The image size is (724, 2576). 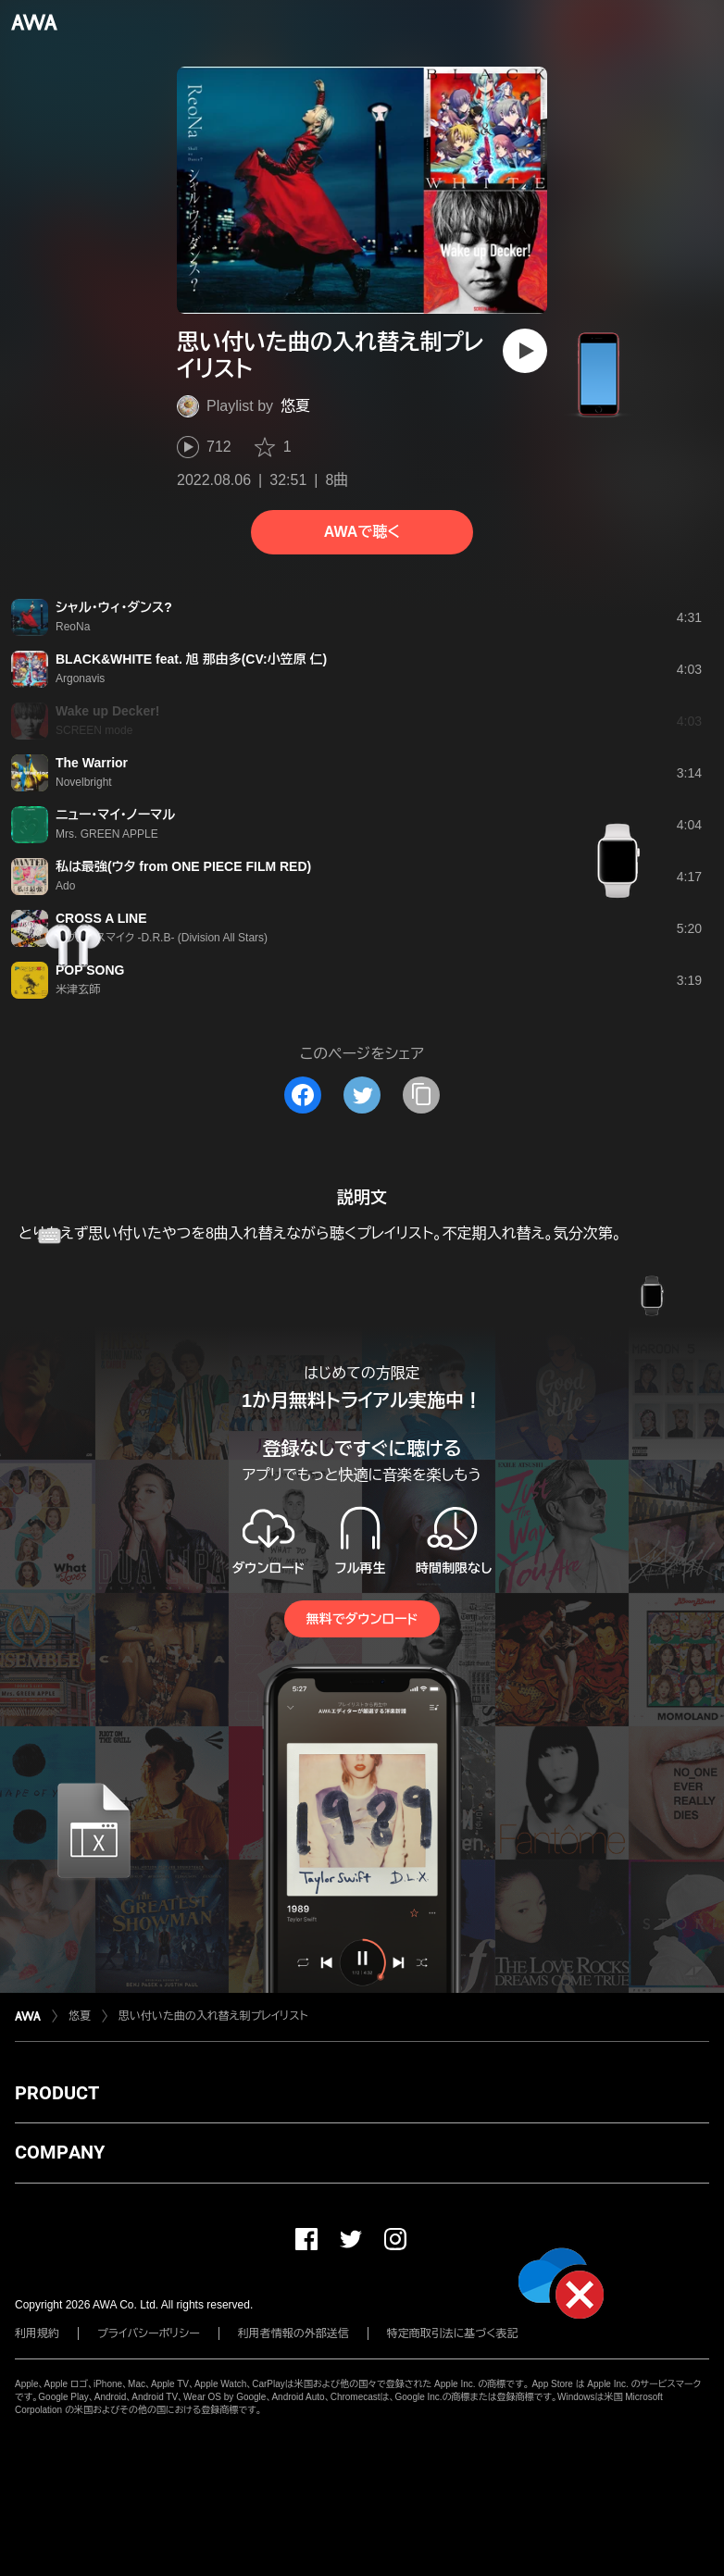 I want to click on connect wireless earbuds via bluetooth, so click(x=73, y=946).